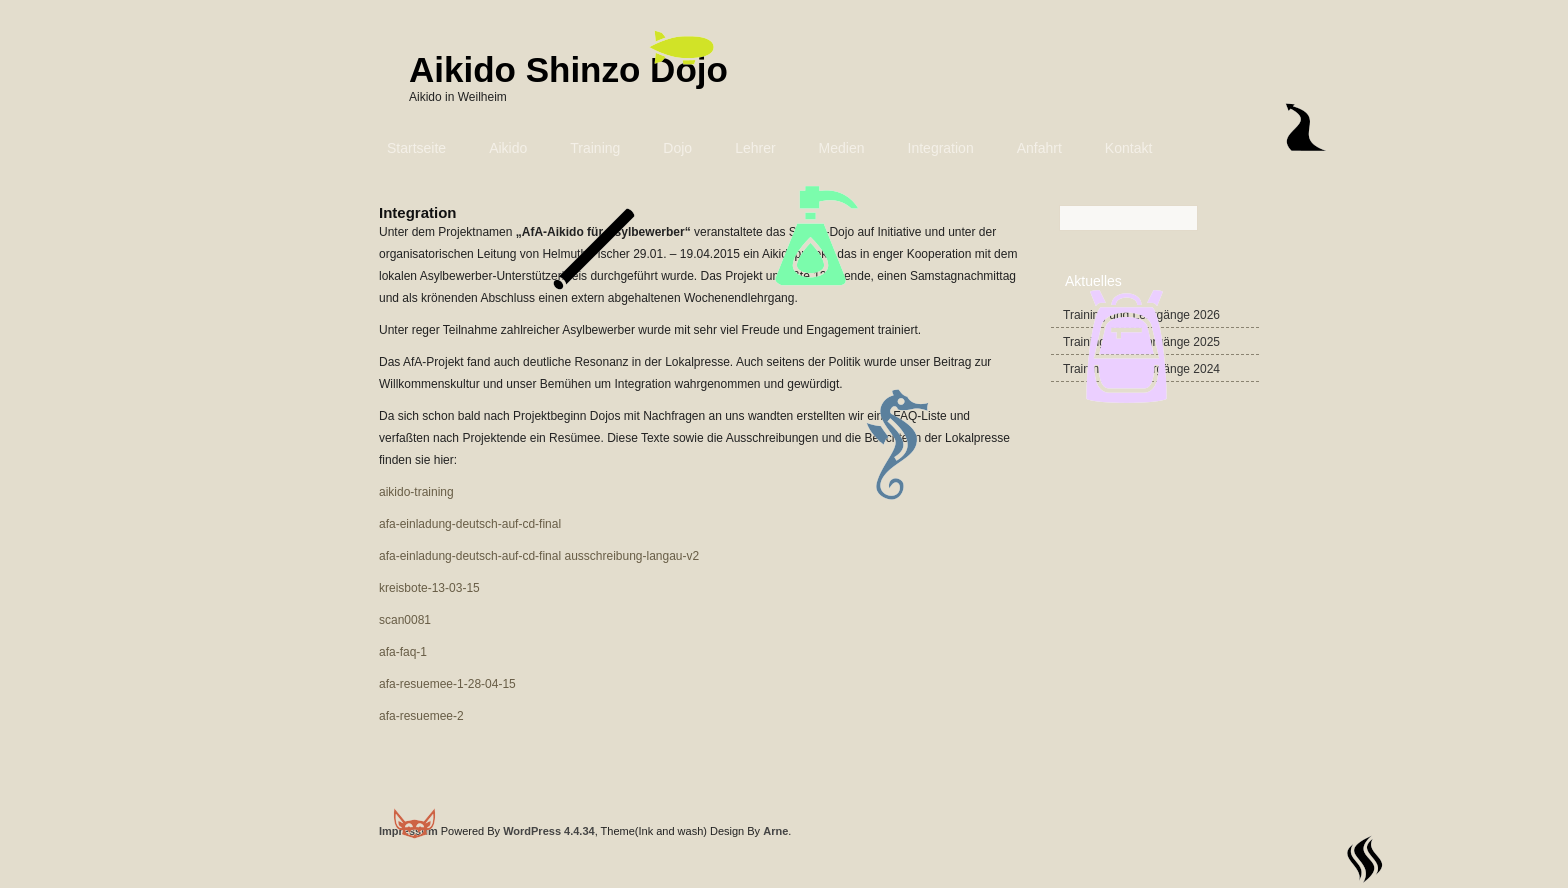  I want to click on select goblin character or enemy type, so click(414, 824).